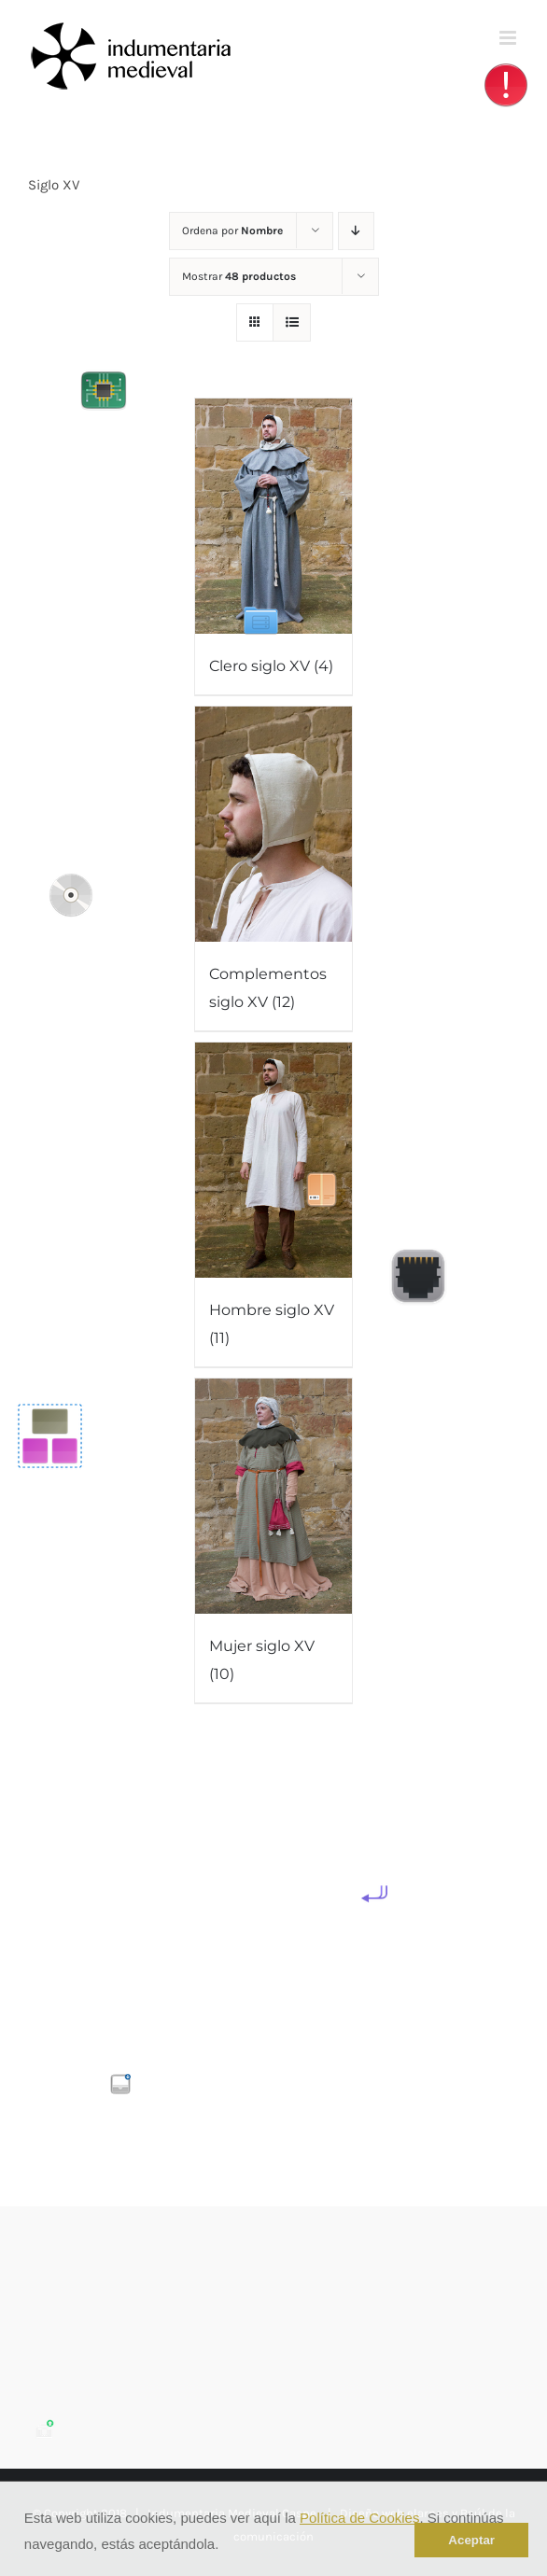 The height and width of the screenshot is (2576, 547). What do you see at coordinates (418, 1277) in the screenshot?
I see `open ethernet network preferences` at bounding box center [418, 1277].